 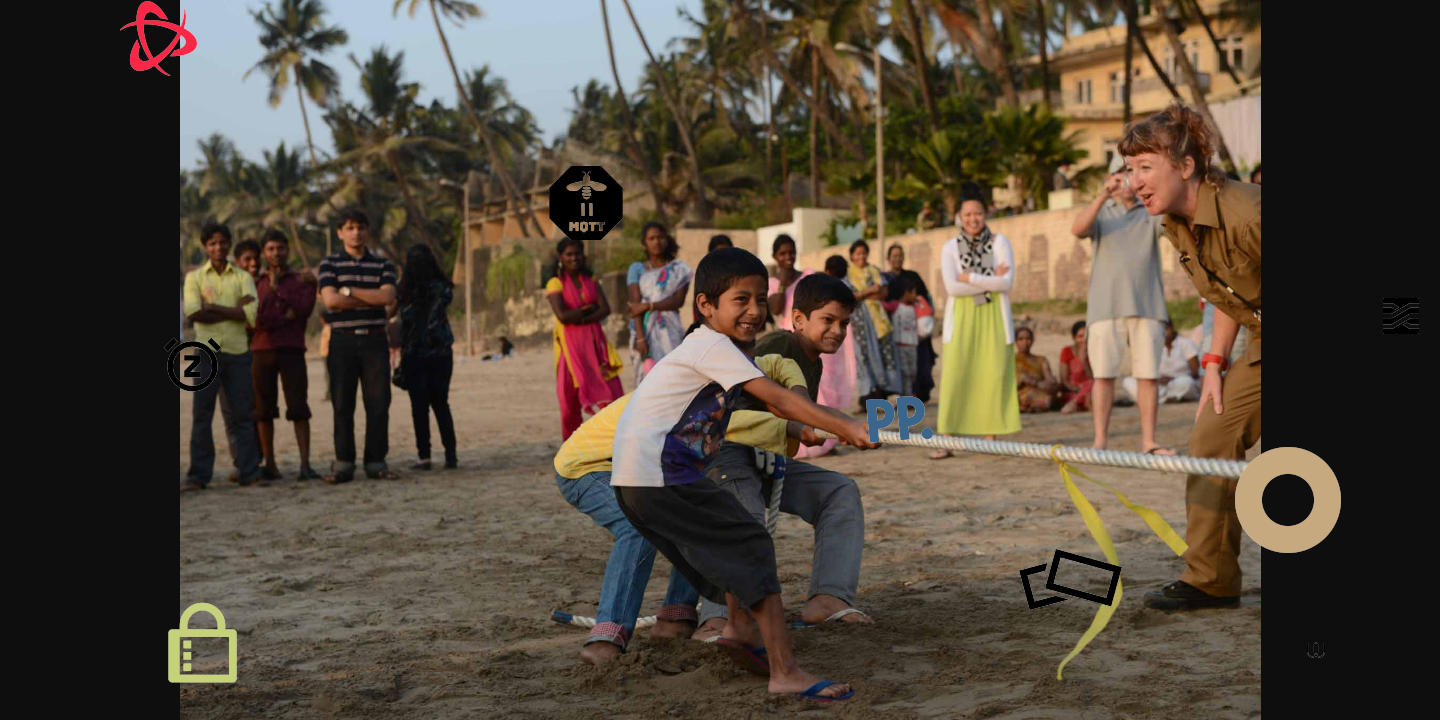 I want to click on launch Battle.net gaming client, so click(x=158, y=38).